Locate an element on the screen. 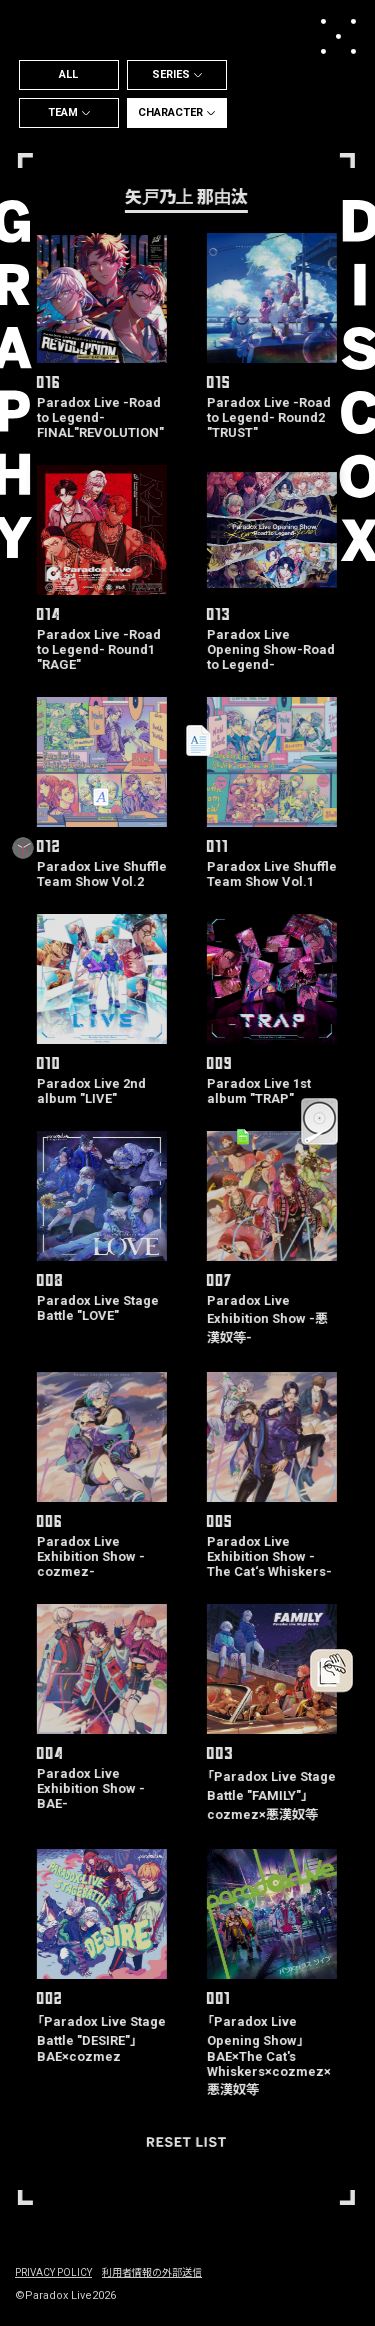 The width and height of the screenshot is (375, 2326). open a font file is located at coordinates (101, 797).